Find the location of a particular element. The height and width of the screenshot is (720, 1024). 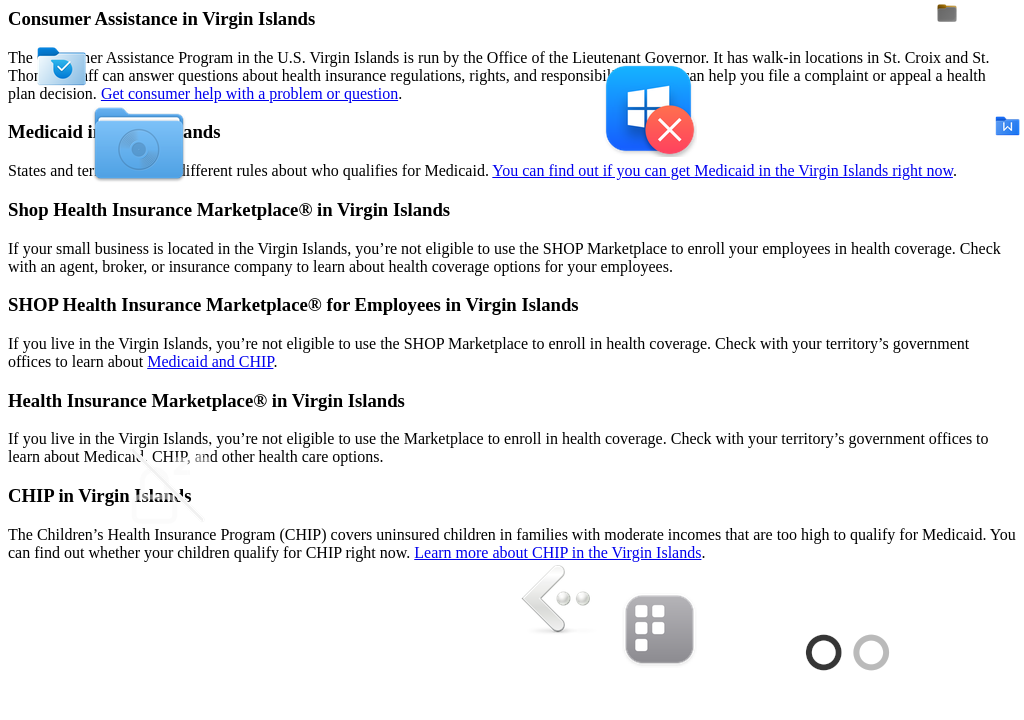

open xfdashboard application overview is located at coordinates (659, 630).